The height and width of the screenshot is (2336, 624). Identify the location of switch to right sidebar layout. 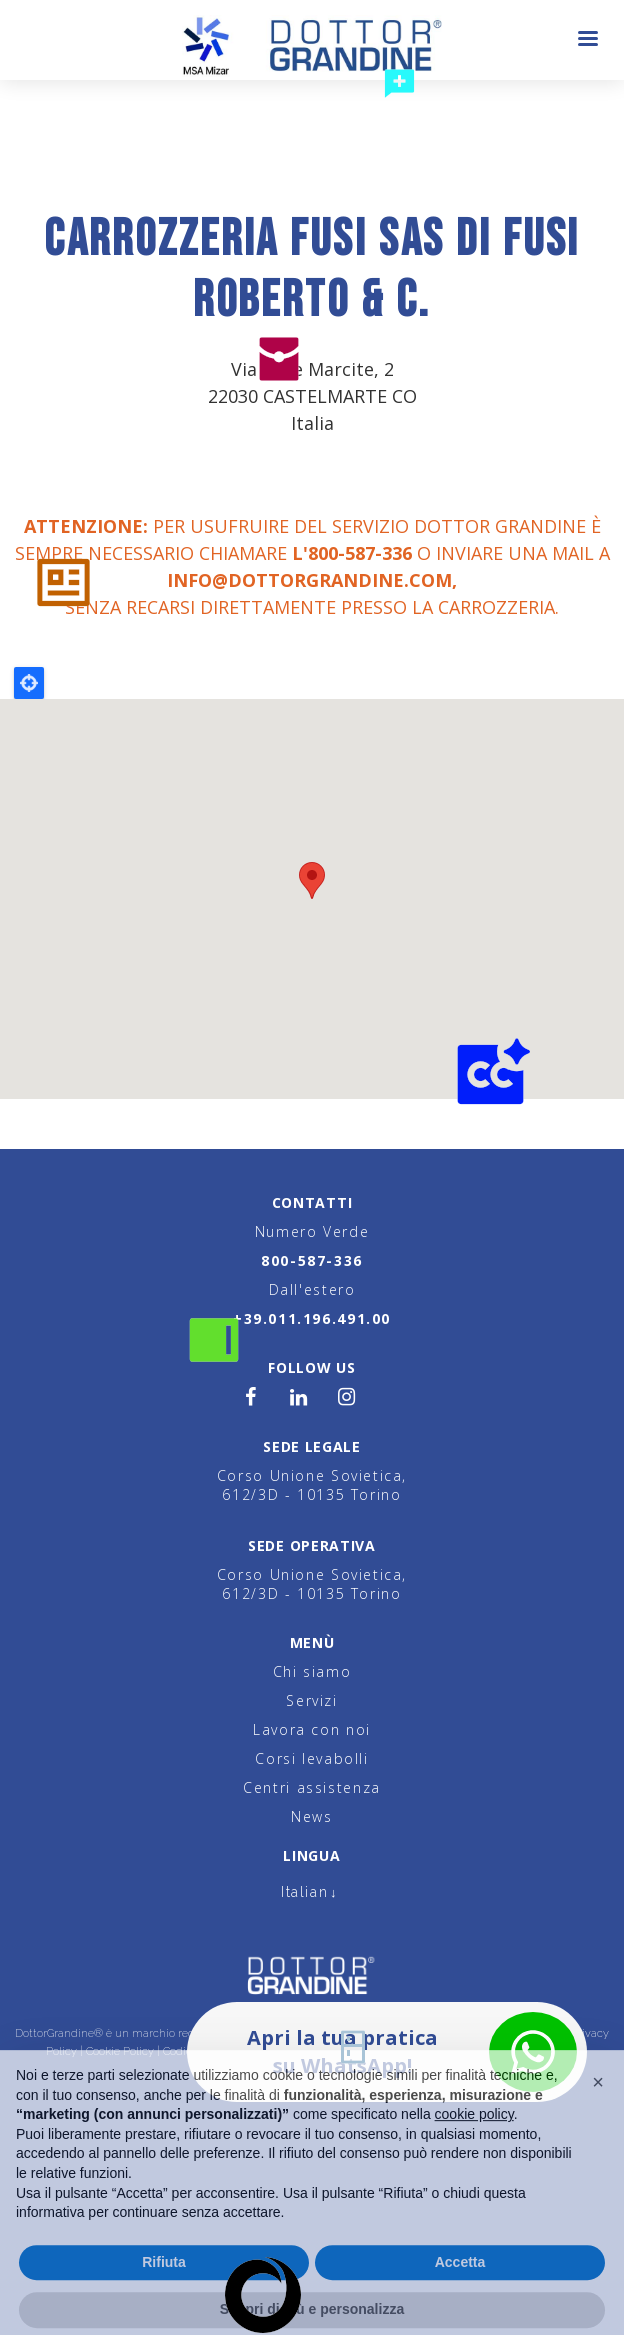
(214, 1340).